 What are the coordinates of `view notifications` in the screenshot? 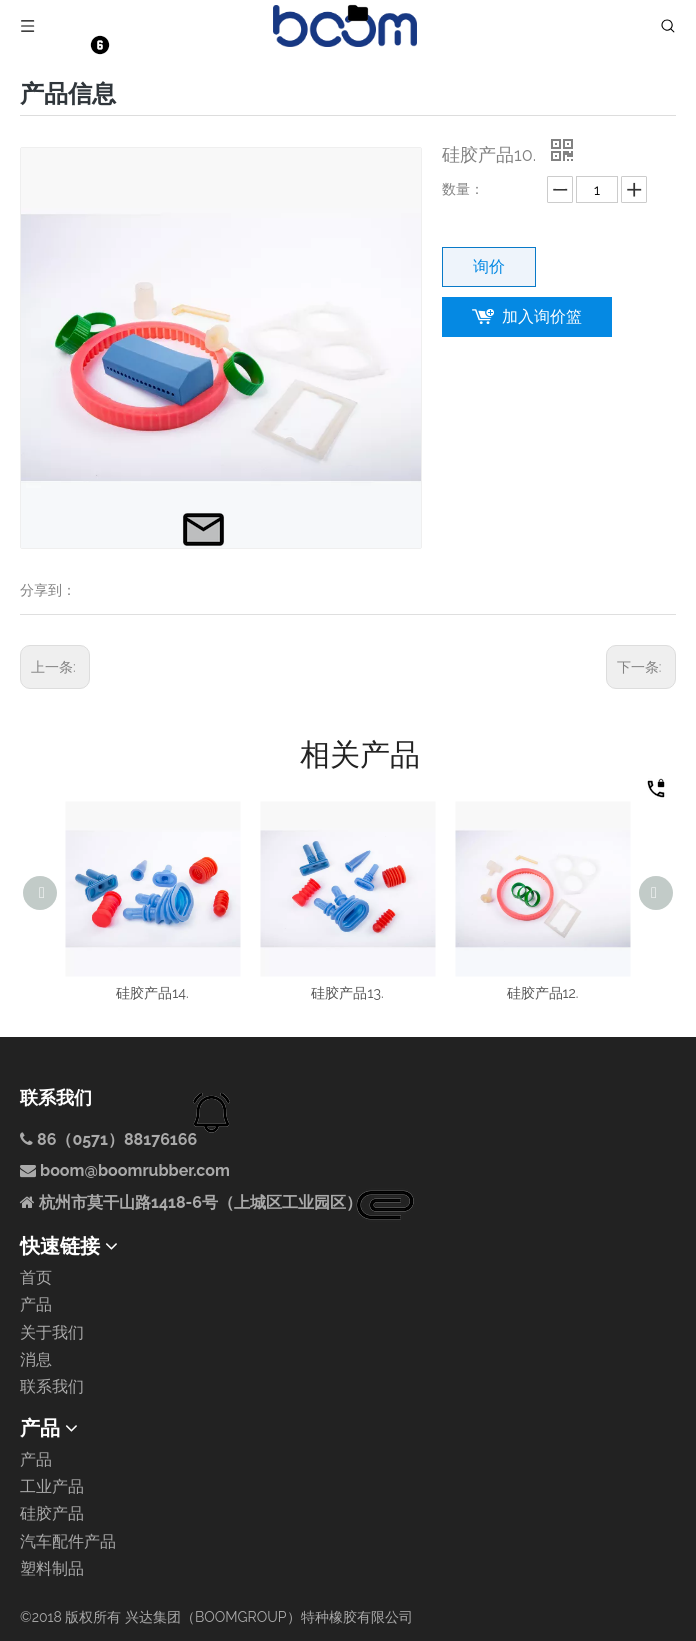 It's located at (211, 1113).